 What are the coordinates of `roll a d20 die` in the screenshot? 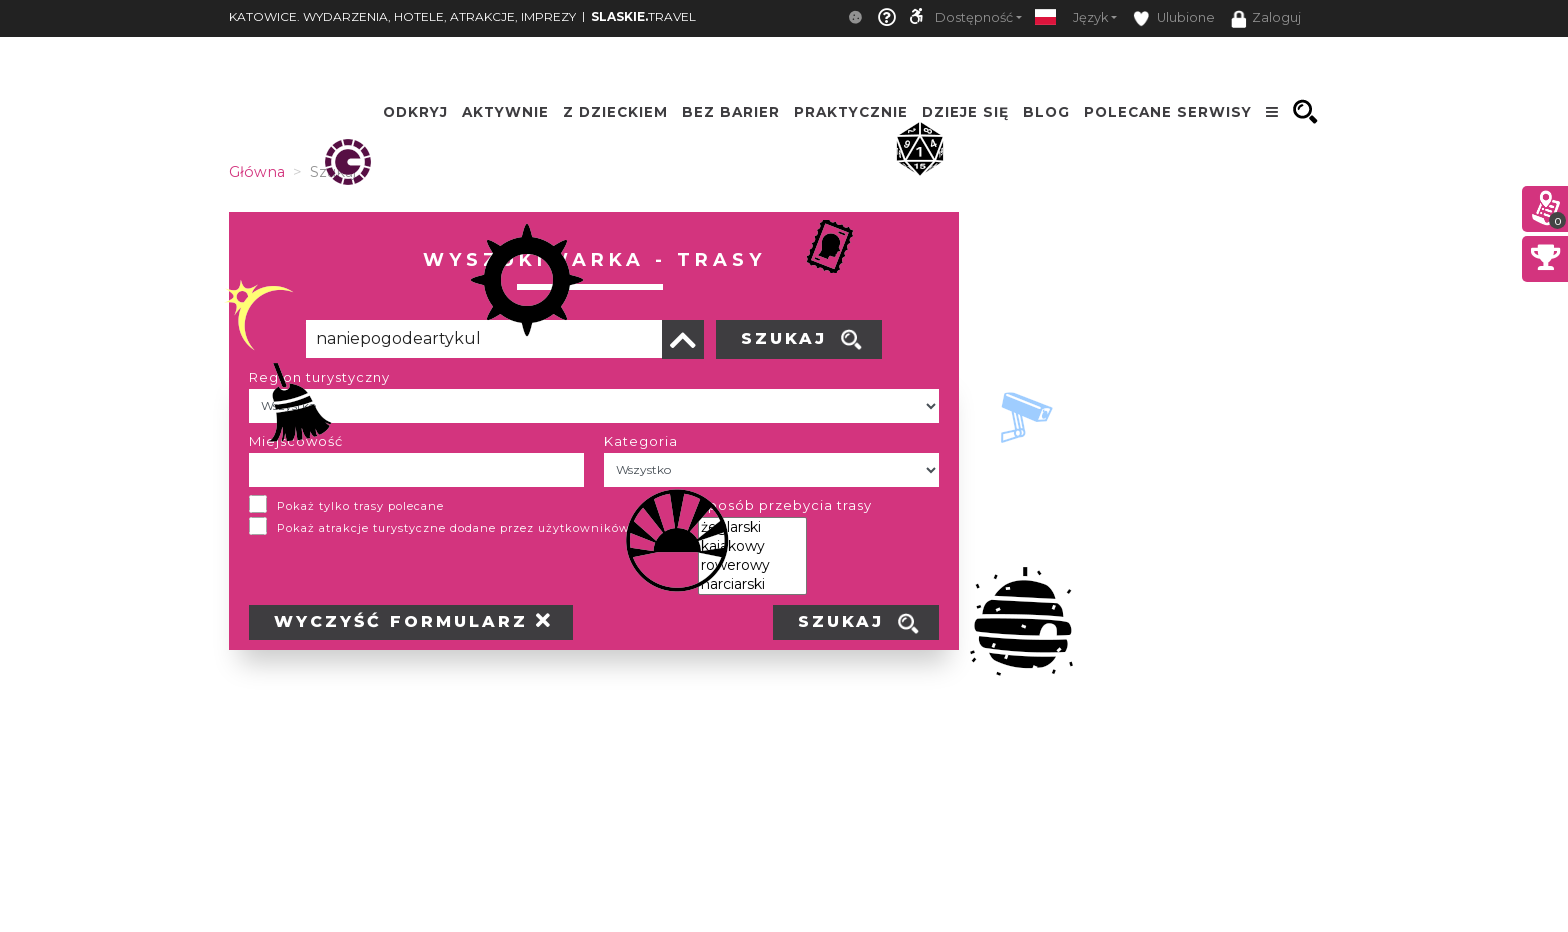 It's located at (920, 149).